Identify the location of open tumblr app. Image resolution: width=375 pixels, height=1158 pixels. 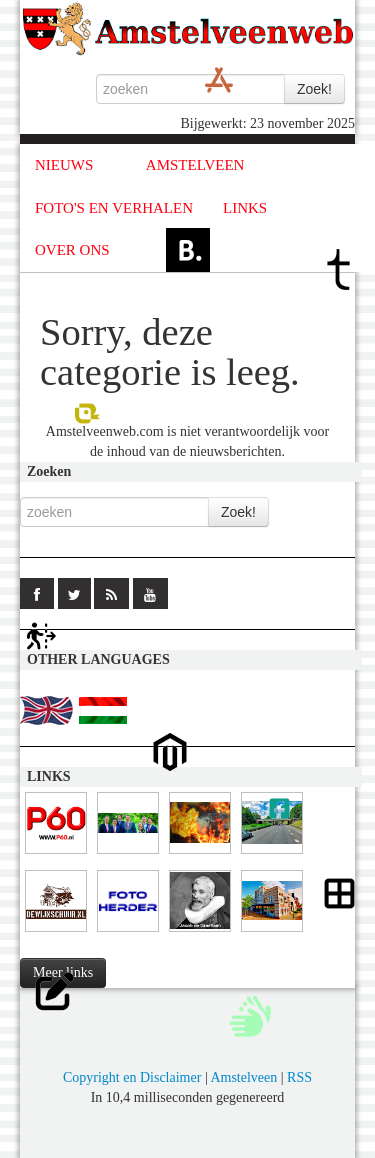
(337, 269).